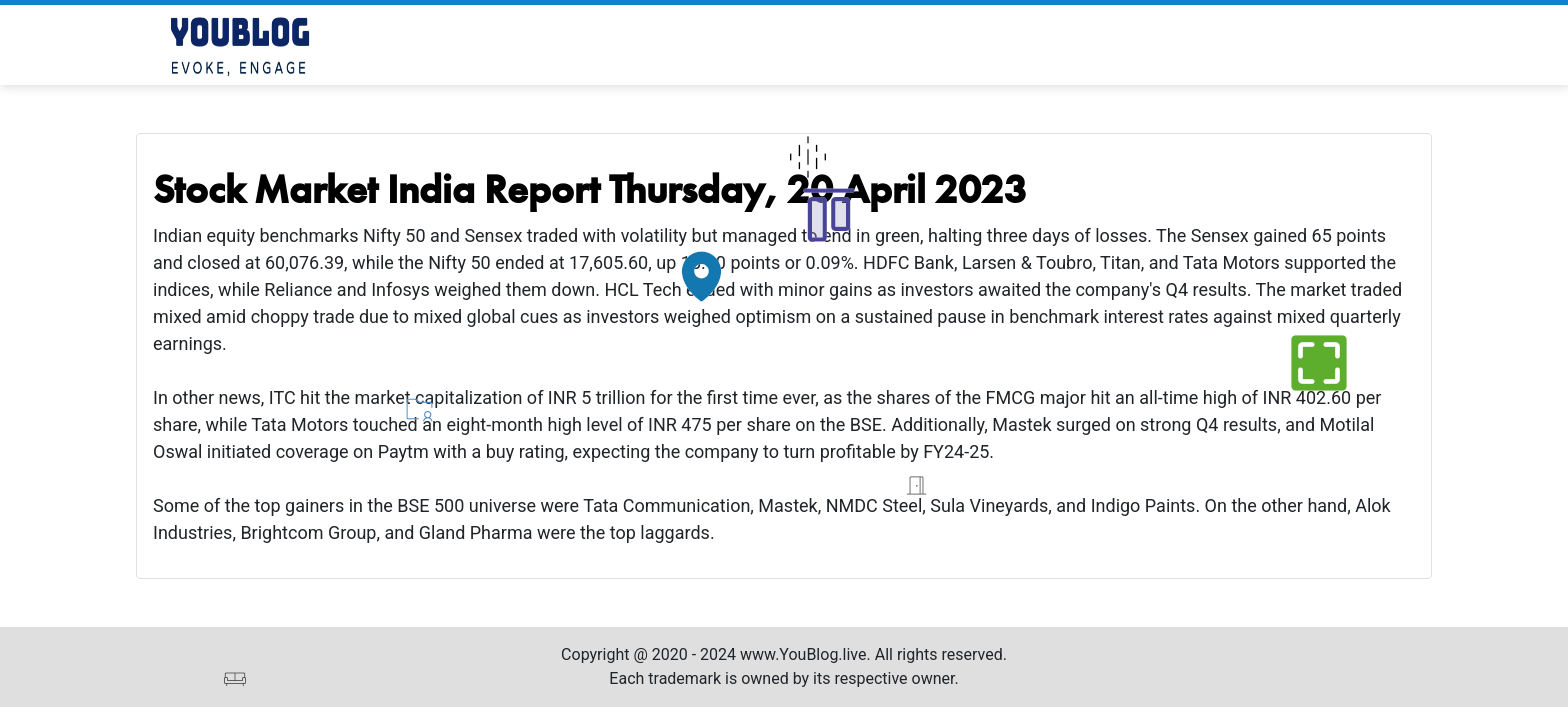 This screenshot has height=720, width=1568. I want to click on view location on map, so click(701, 276).